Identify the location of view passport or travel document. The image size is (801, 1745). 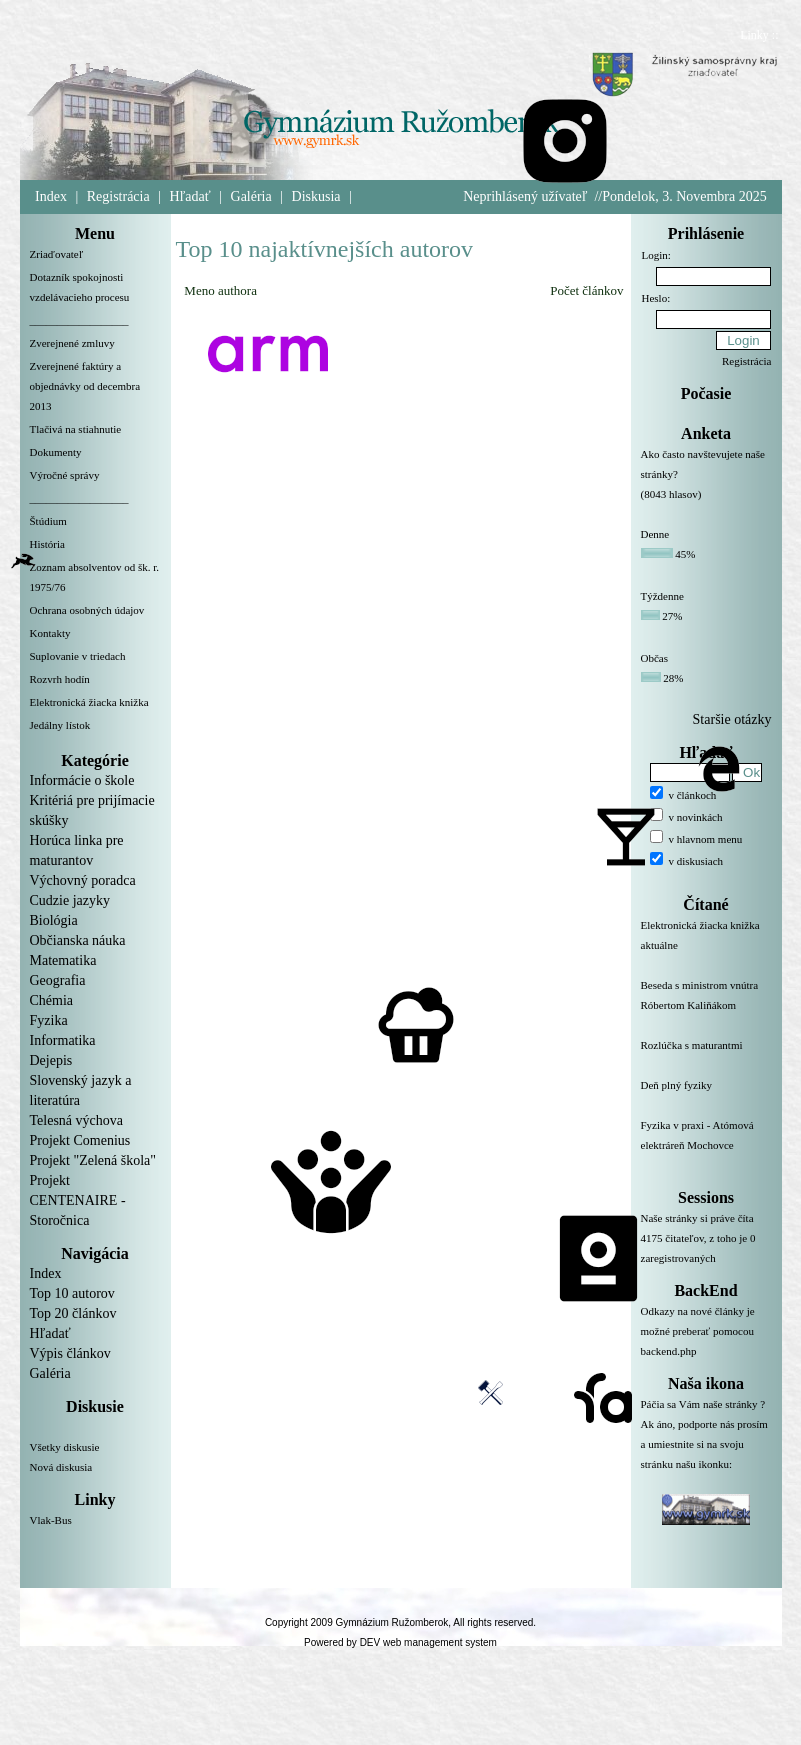
(598, 1258).